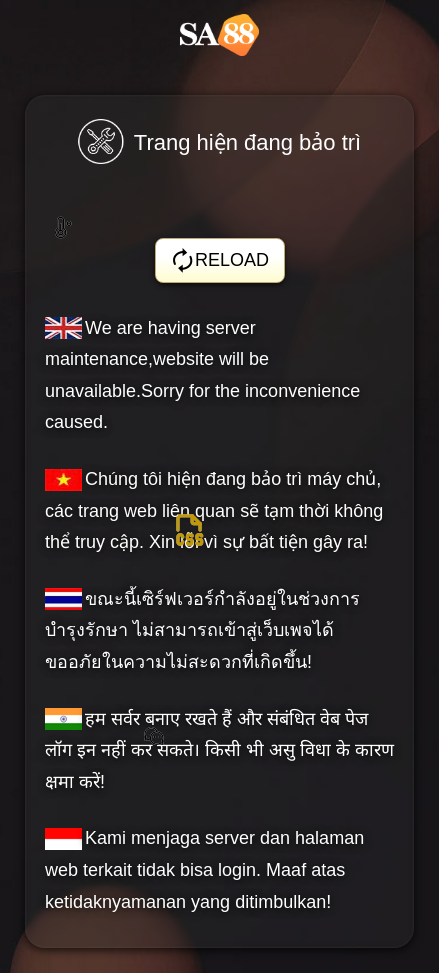 The height and width of the screenshot is (973, 439). What do you see at coordinates (189, 530) in the screenshot?
I see `indicates a CSS stylesheet file` at bounding box center [189, 530].